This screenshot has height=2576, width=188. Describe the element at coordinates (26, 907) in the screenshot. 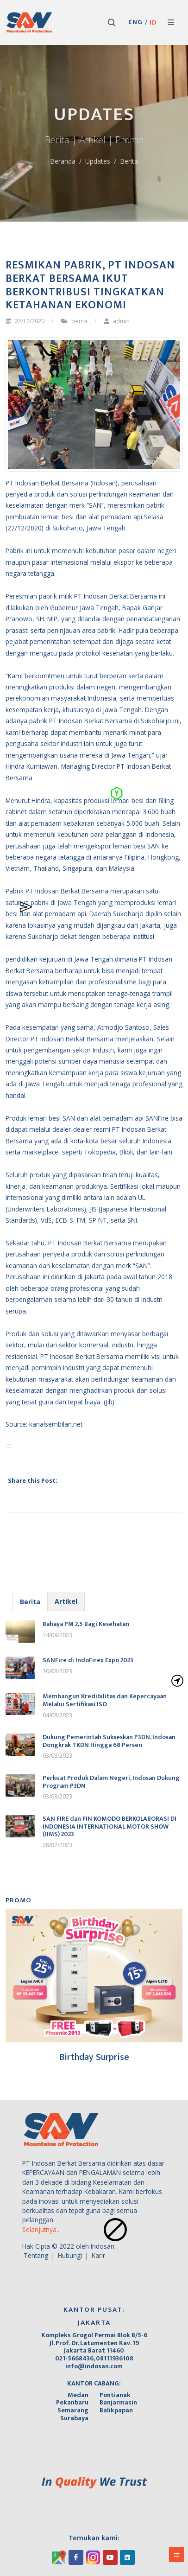

I see `send a message or email` at that location.